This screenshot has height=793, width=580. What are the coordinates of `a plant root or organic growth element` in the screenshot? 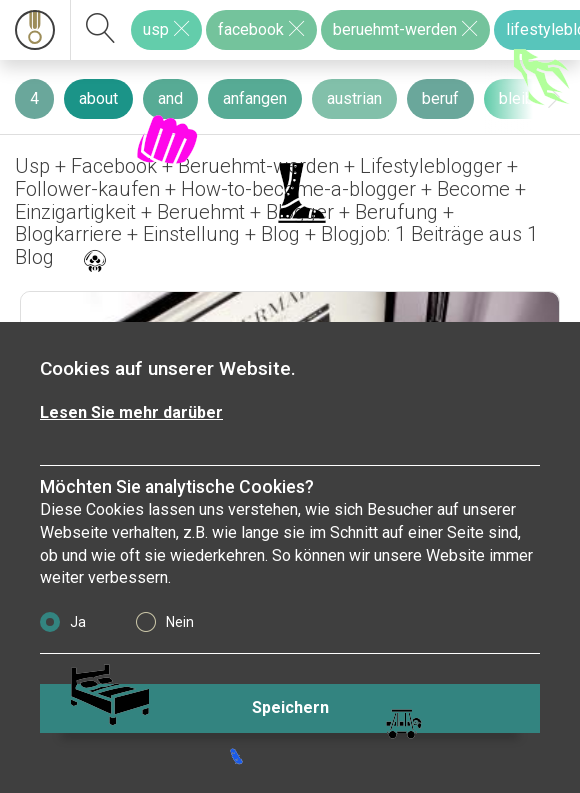 It's located at (542, 77).